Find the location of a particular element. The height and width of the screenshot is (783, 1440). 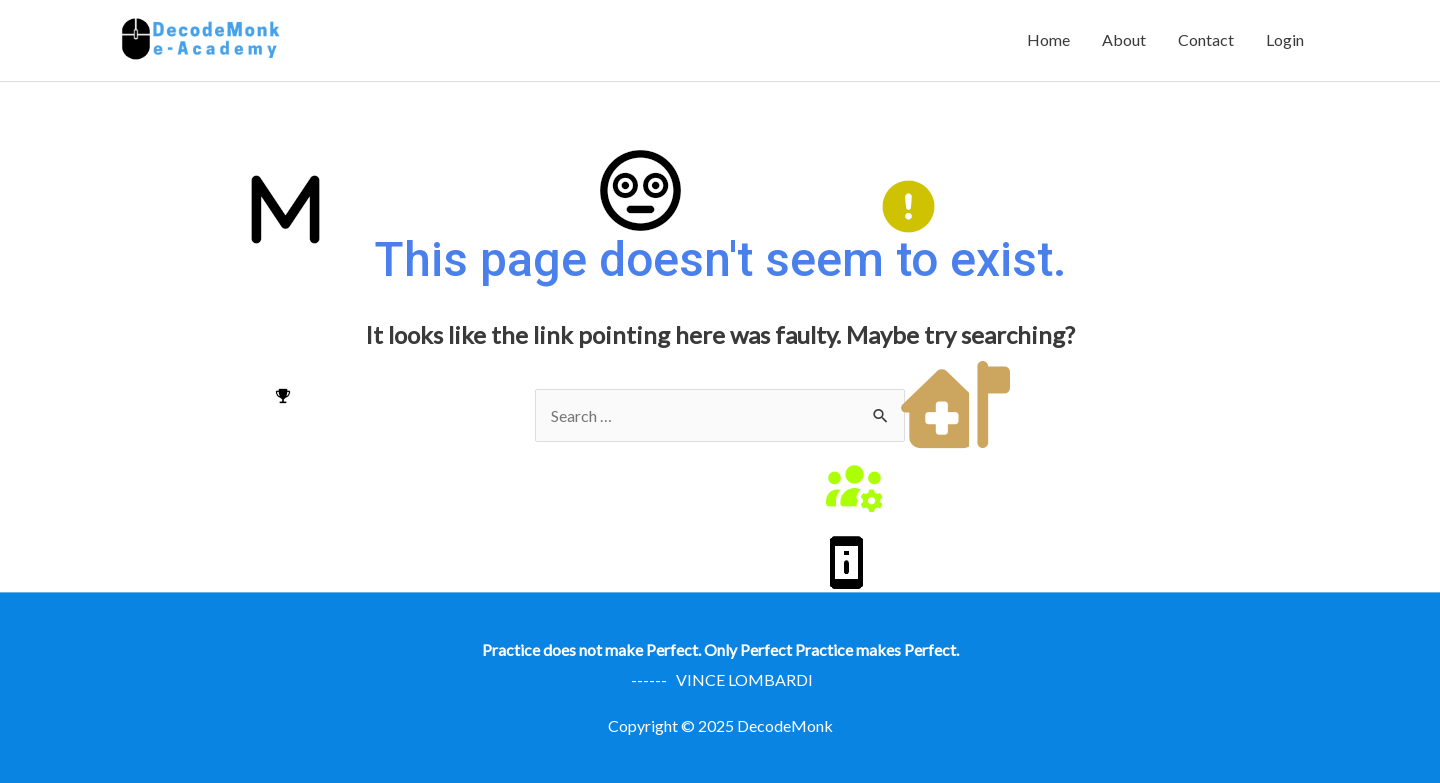

locate a medical facility or field hospital is located at coordinates (955, 404).